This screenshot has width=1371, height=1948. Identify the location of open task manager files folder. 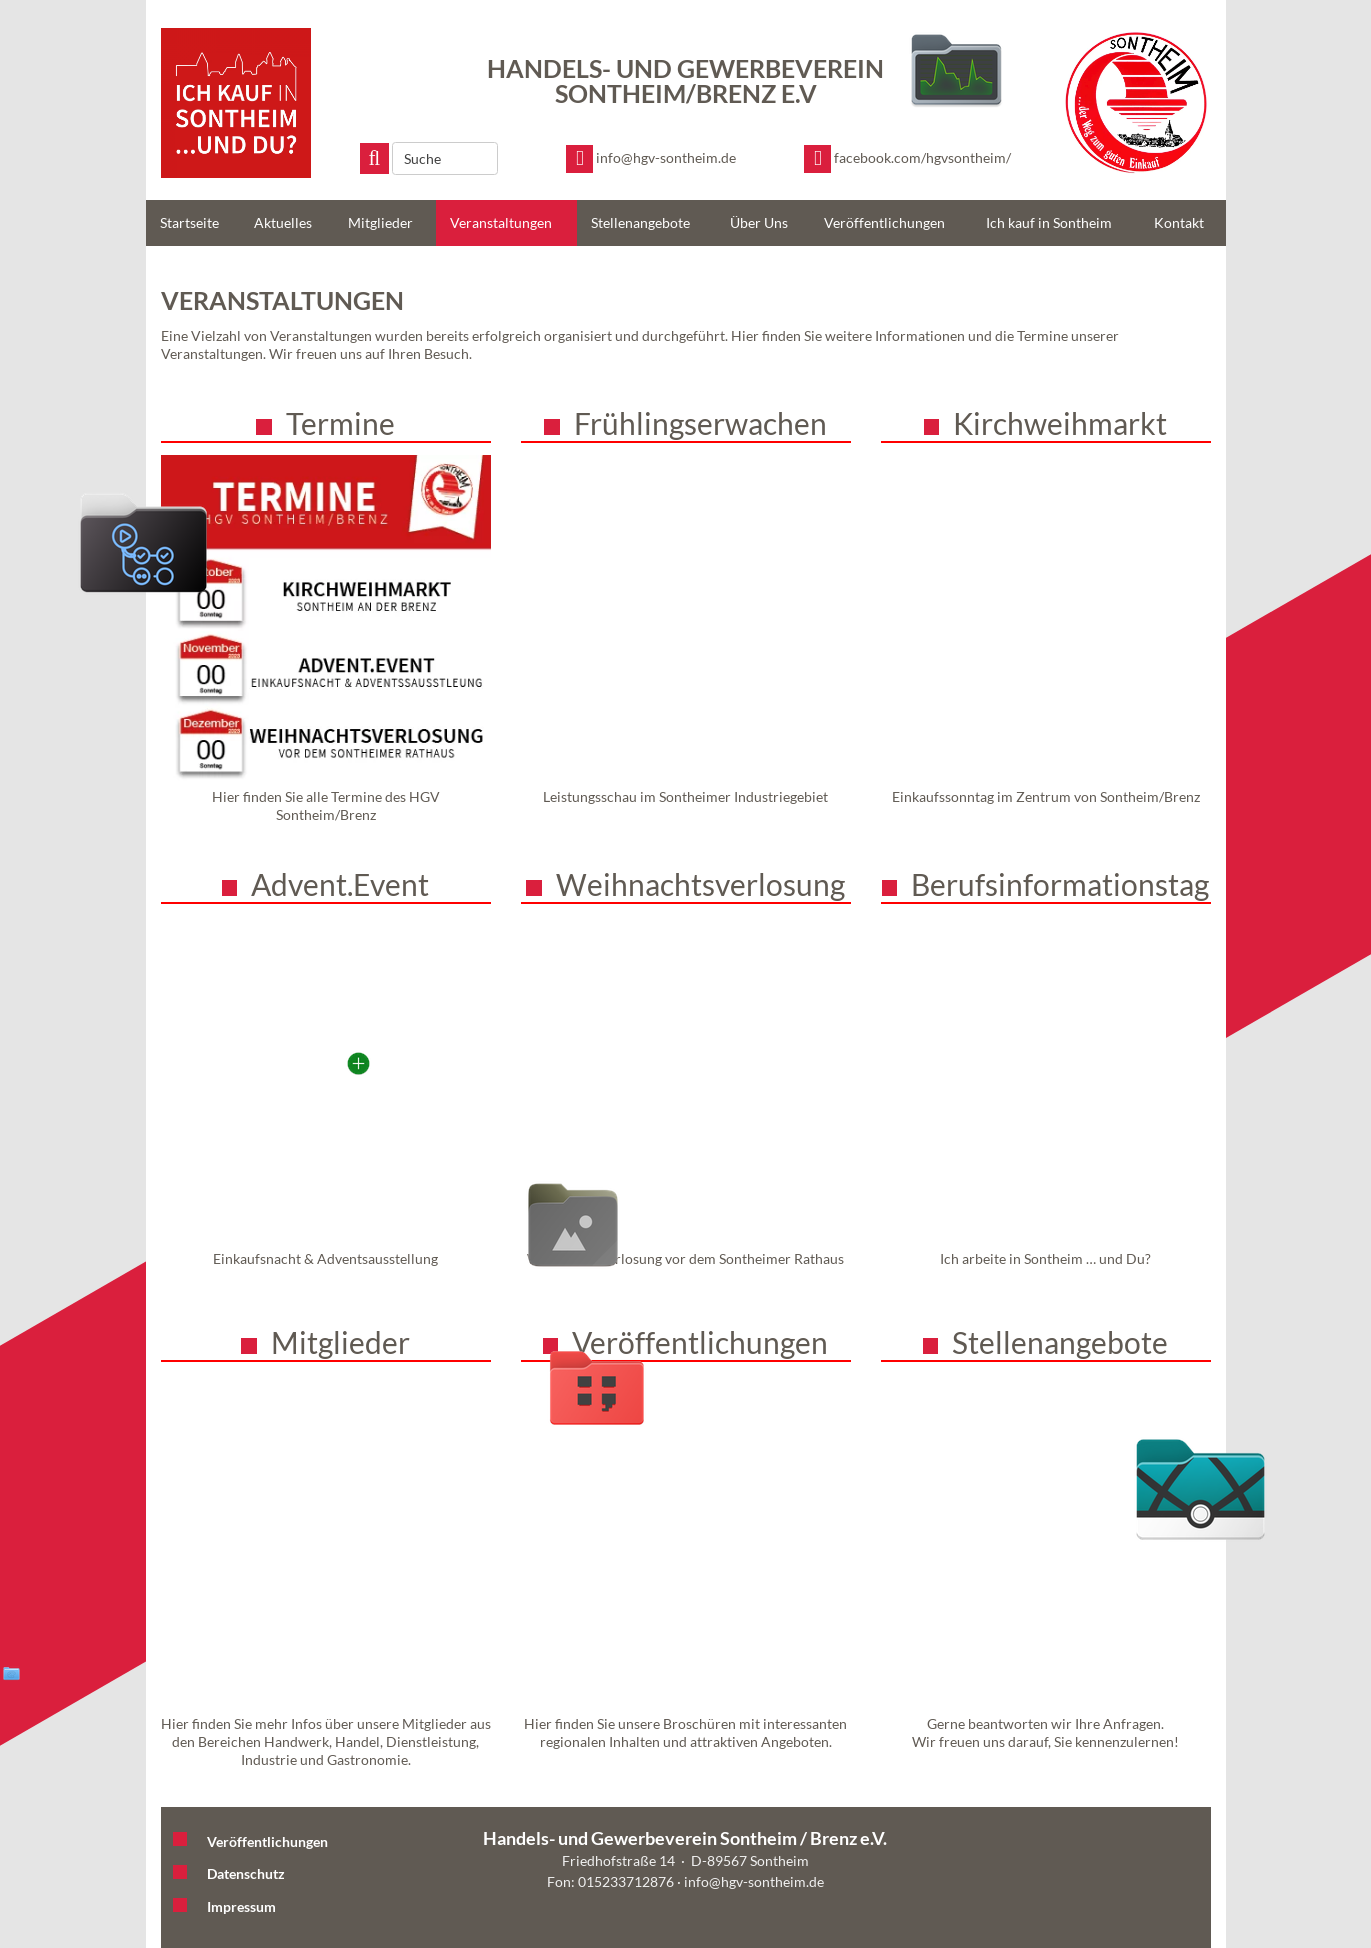
(956, 72).